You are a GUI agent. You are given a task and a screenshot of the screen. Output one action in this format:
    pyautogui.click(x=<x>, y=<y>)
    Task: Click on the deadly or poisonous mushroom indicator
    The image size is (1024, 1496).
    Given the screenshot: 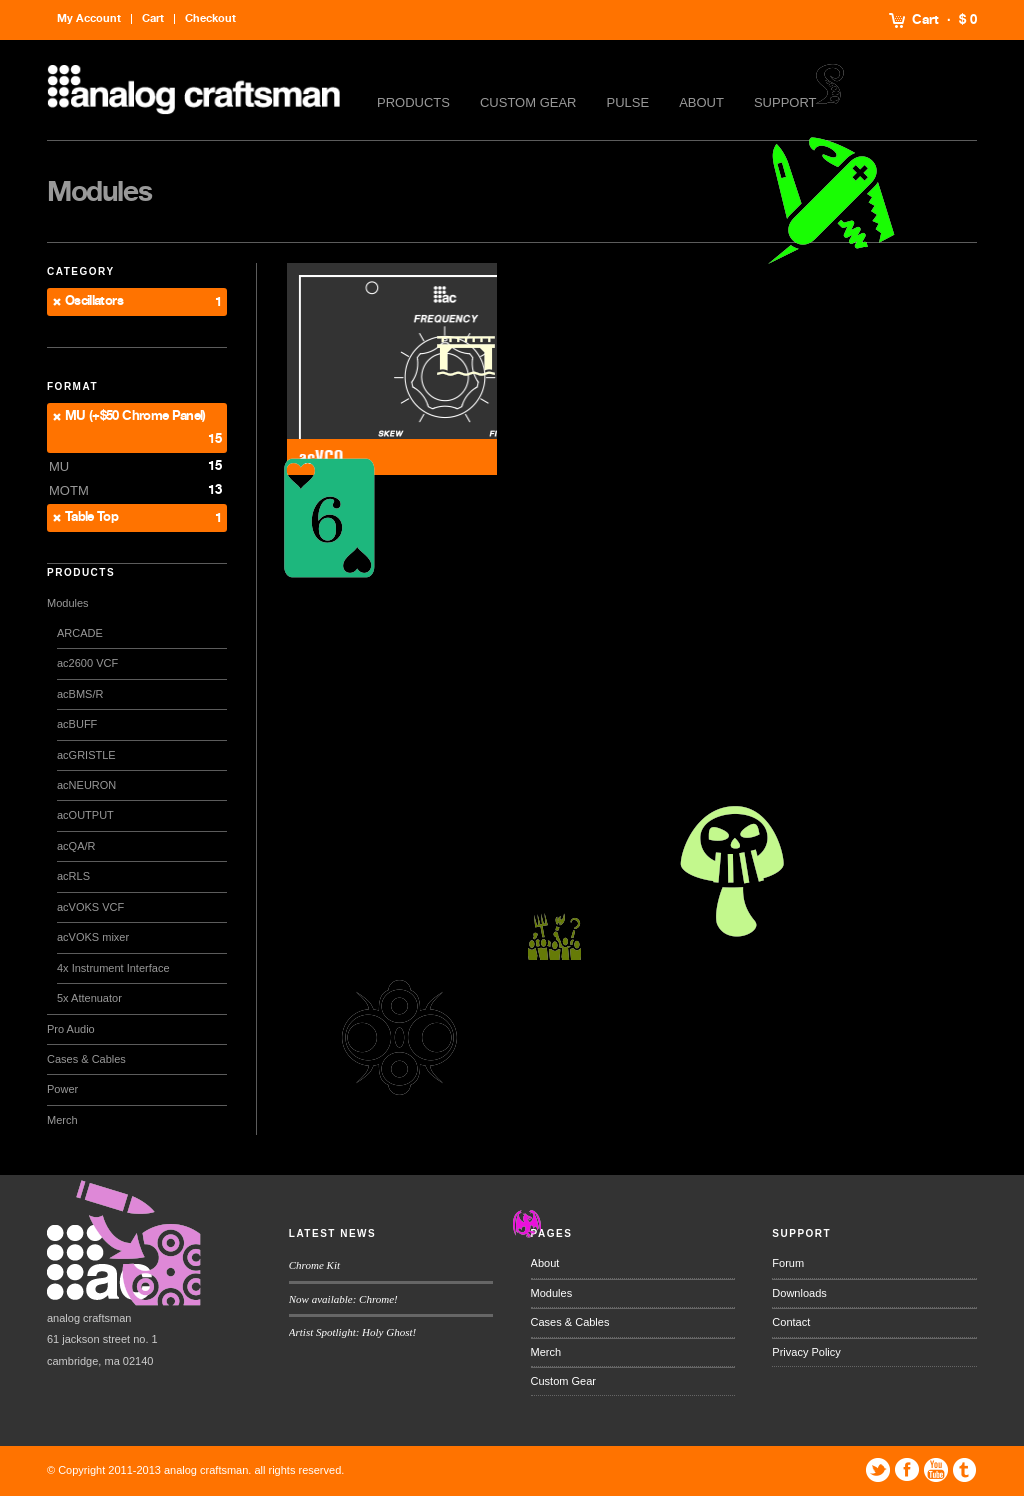 What is the action you would take?
    pyautogui.click(x=731, y=871)
    